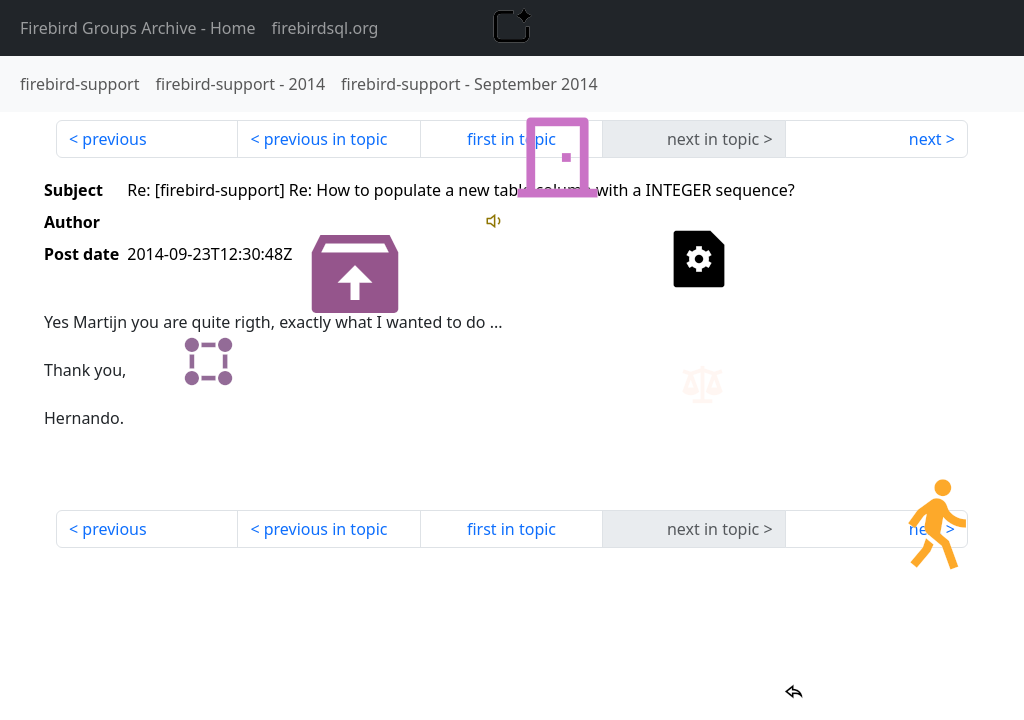 The width and height of the screenshot is (1024, 720). Describe the element at coordinates (702, 385) in the screenshot. I see `access legal or terms of service information` at that location.